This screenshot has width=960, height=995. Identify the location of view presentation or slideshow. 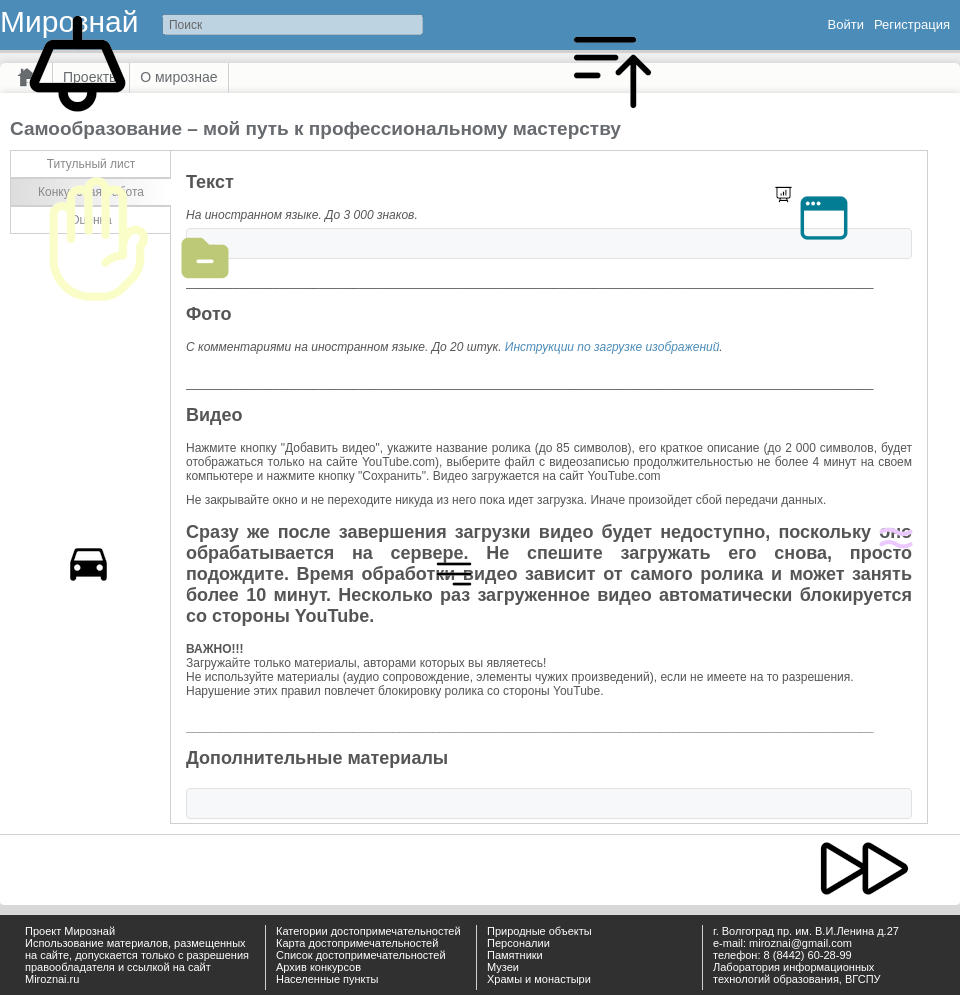
(783, 194).